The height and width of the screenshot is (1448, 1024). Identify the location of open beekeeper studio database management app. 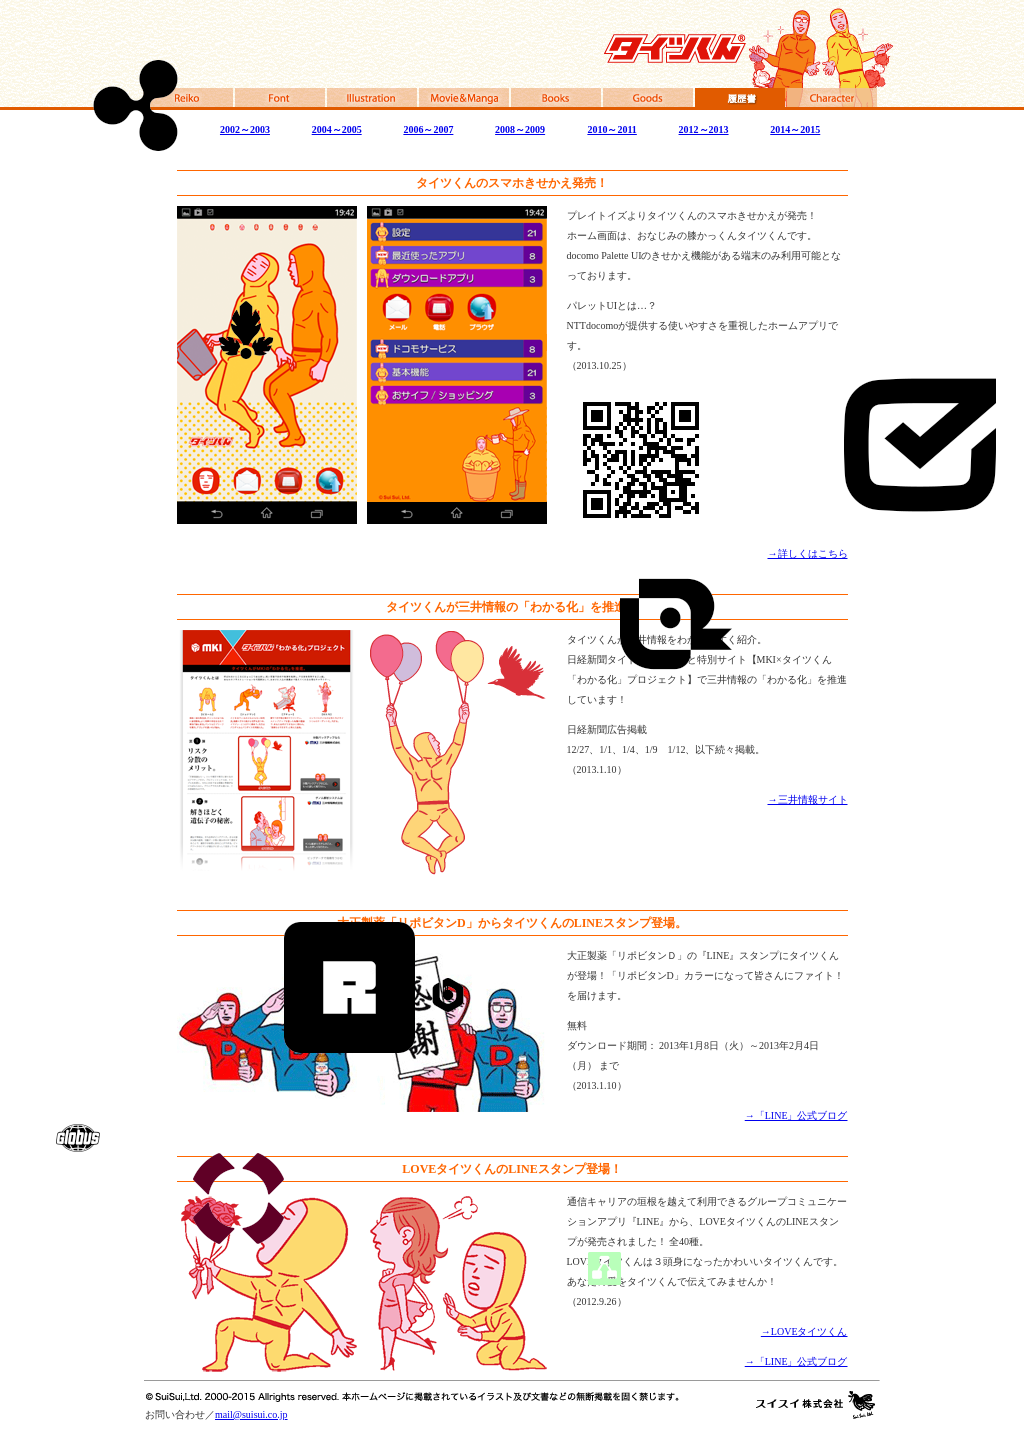
(448, 995).